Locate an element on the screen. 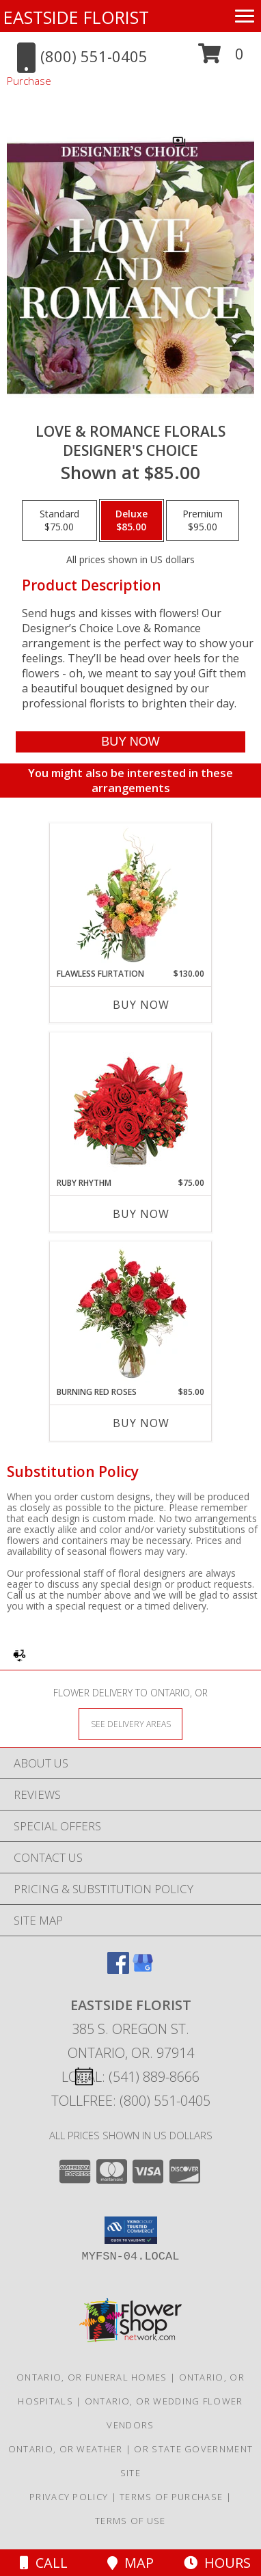 This screenshot has height=2576, width=261. access payment methods is located at coordinates (179, 141).